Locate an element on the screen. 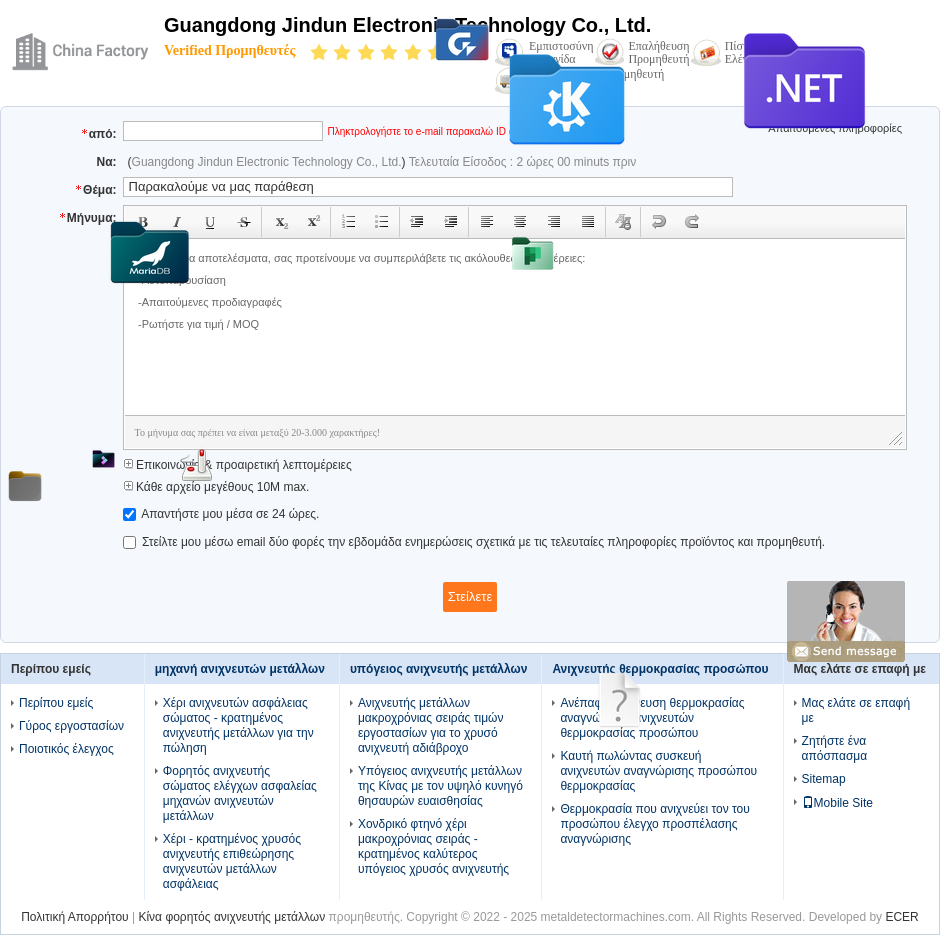  open gigabyte files or software folder is located at coordinates (462, 41).